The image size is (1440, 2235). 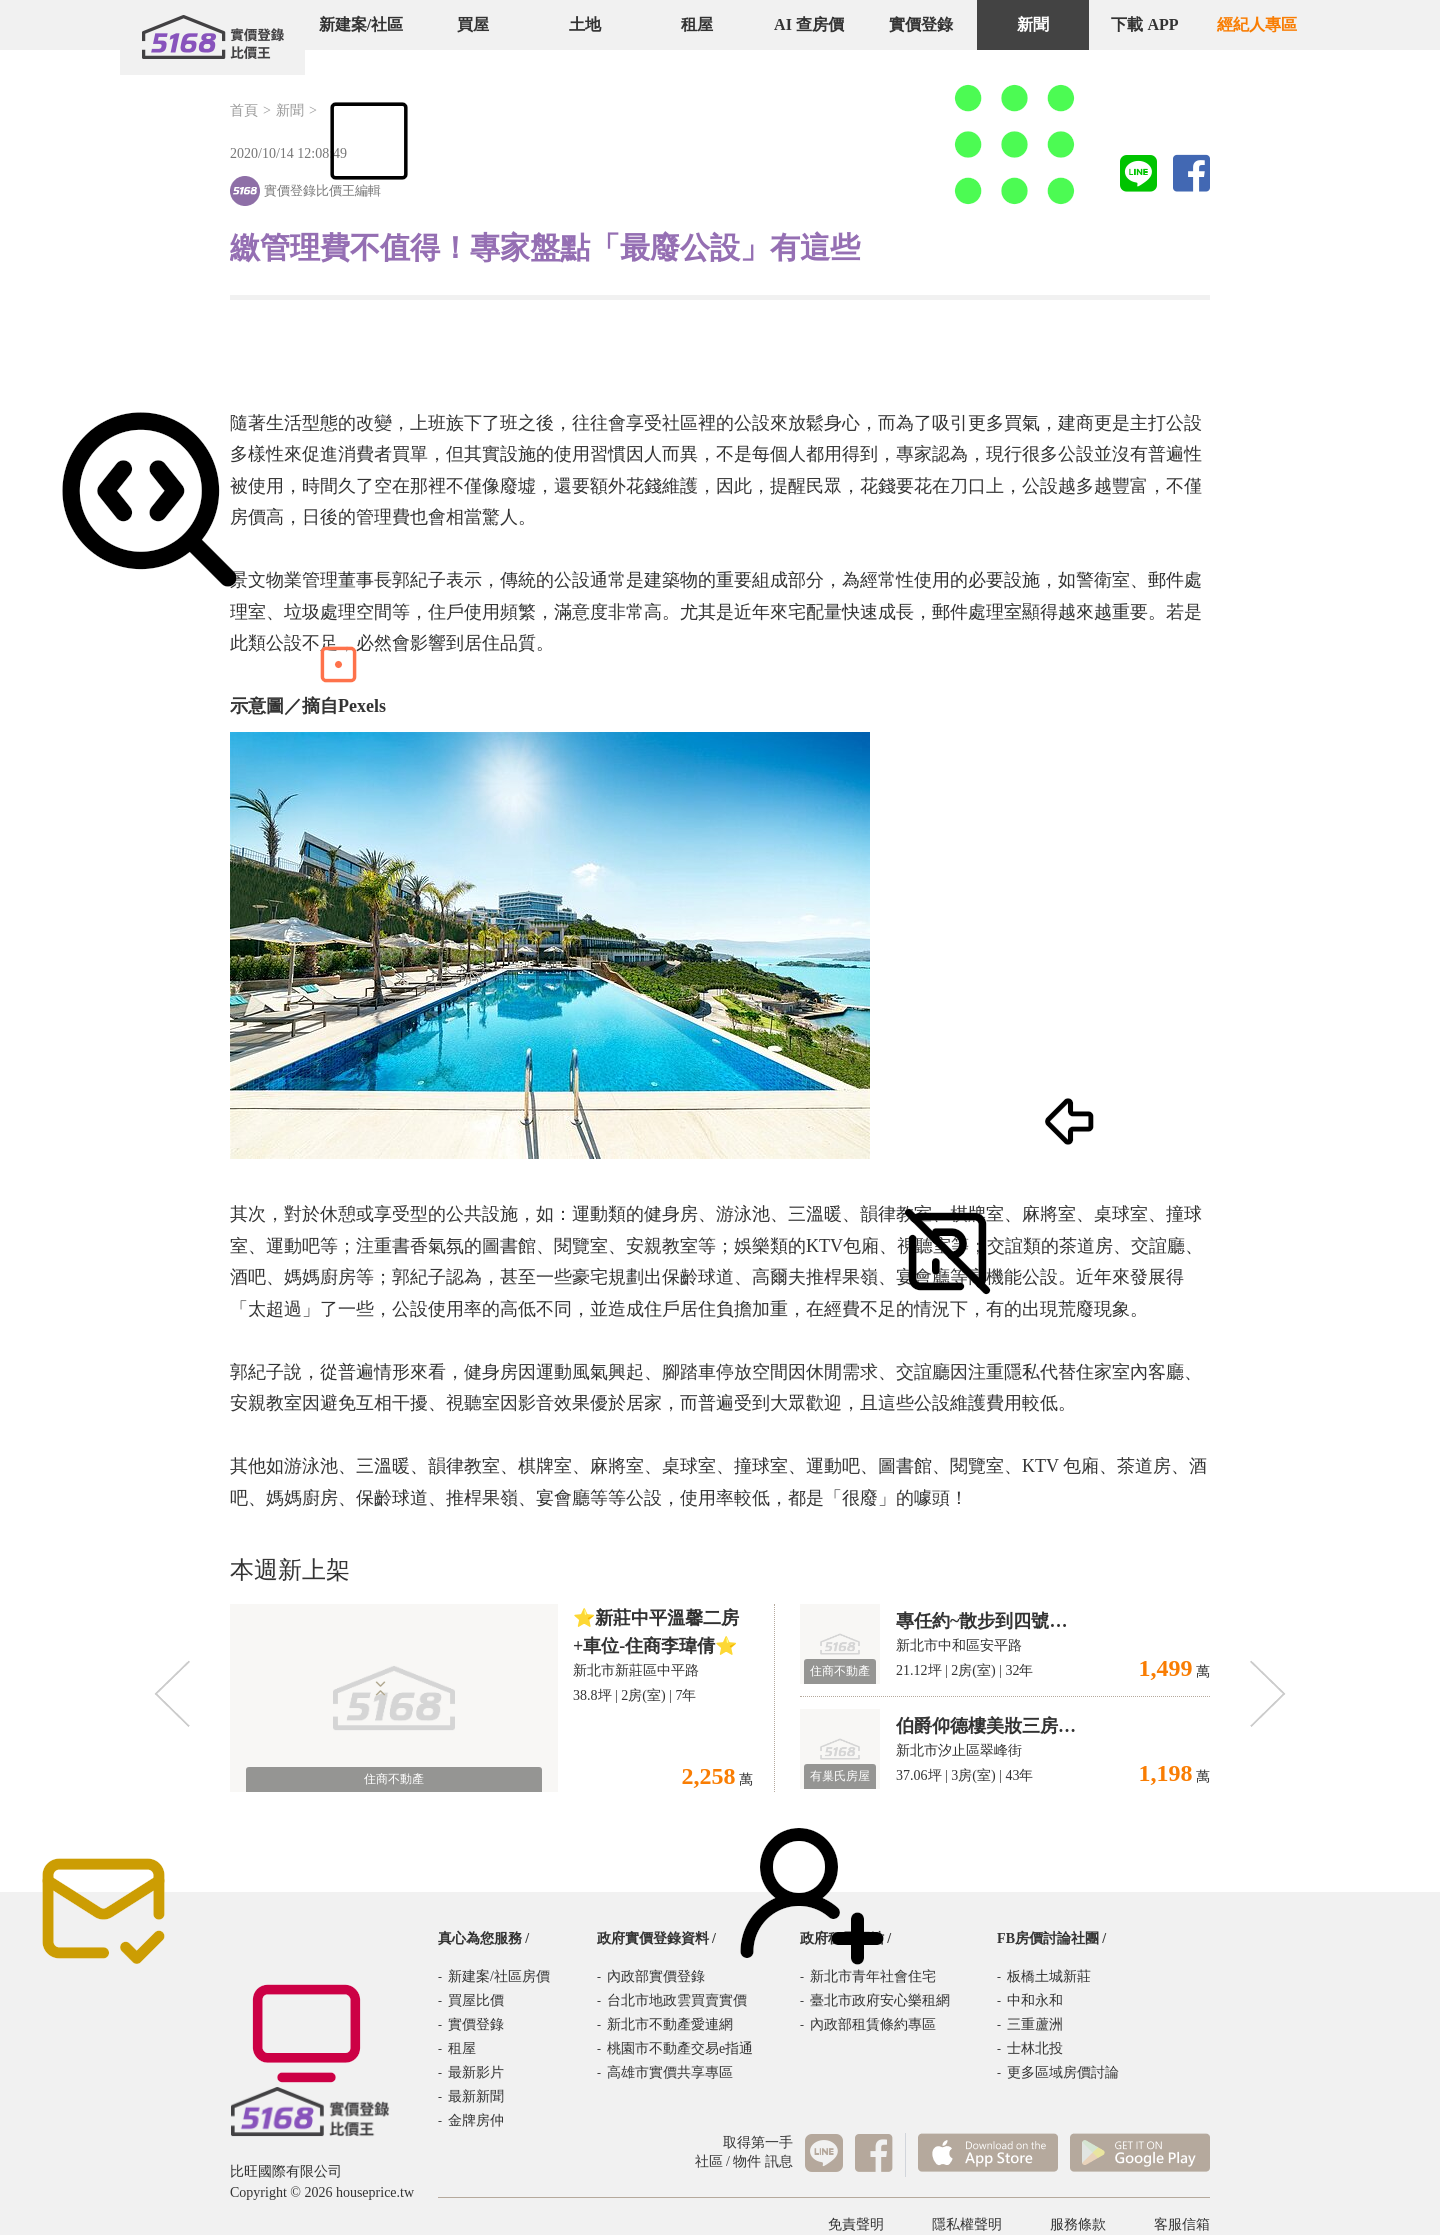 I want to click on go back to the previous screen, so click(x=1070, y=1121).